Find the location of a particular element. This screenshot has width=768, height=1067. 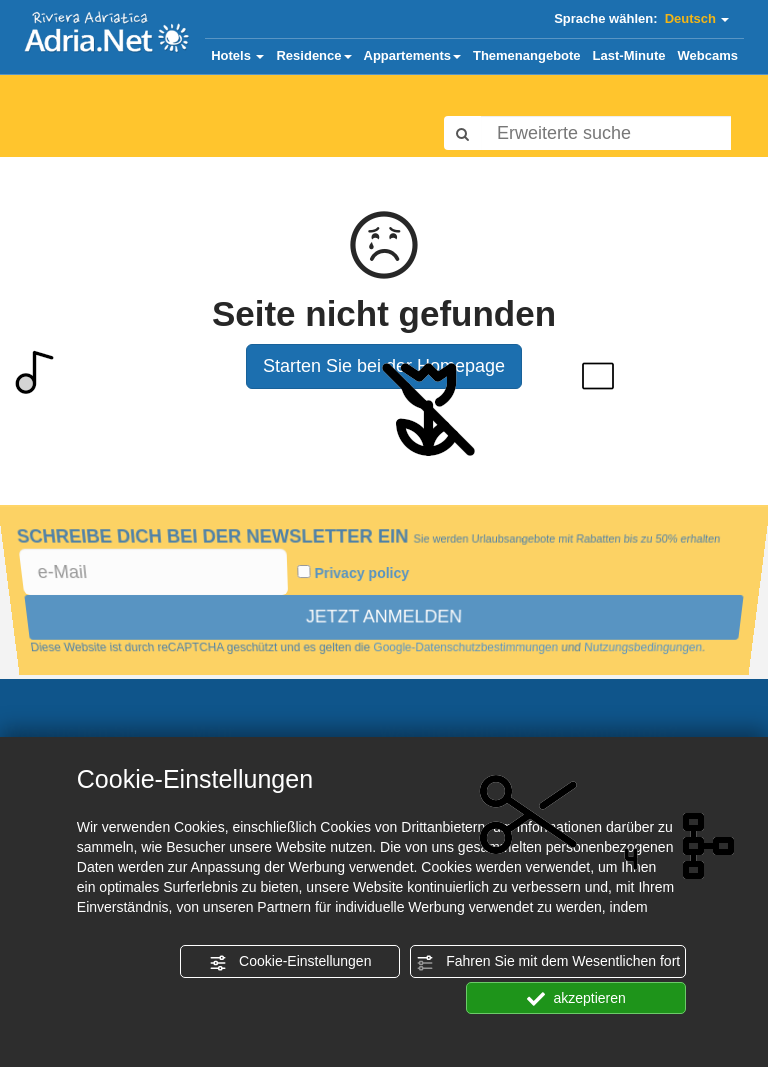

disable macro or close-up camera mode is located at coordinates (428, 409).